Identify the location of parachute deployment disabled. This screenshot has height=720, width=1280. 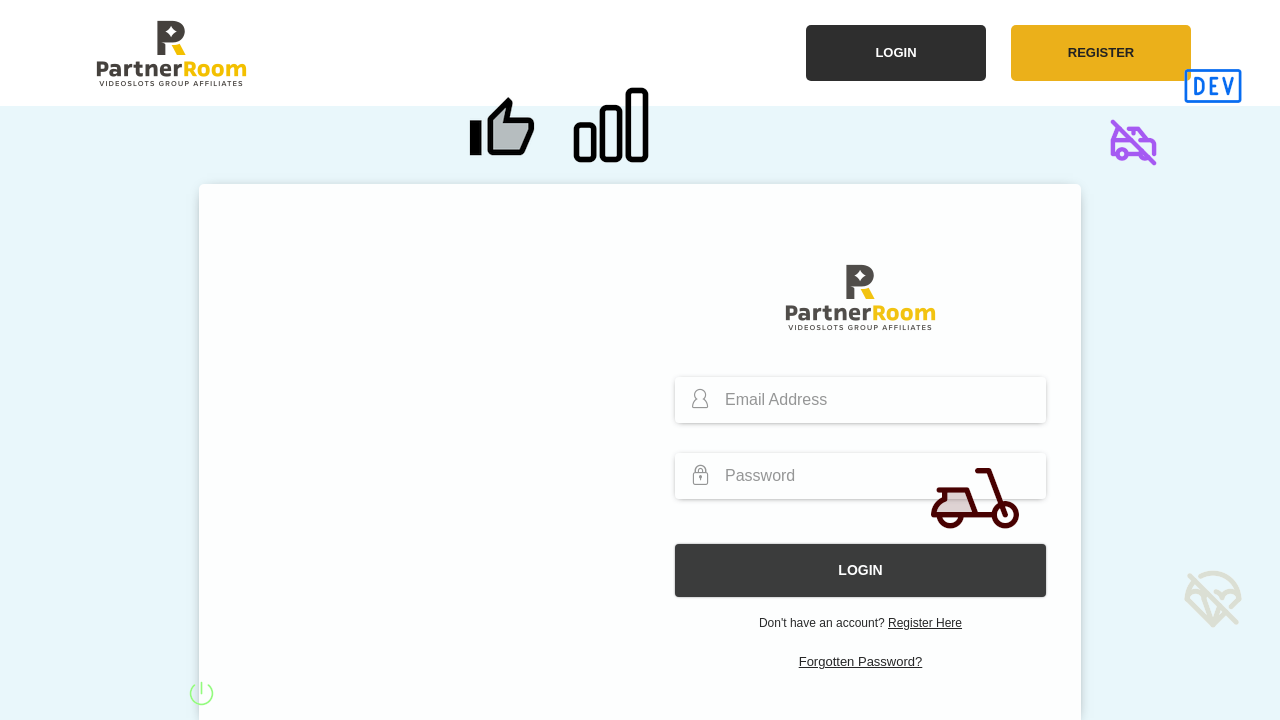
(1213, 599).